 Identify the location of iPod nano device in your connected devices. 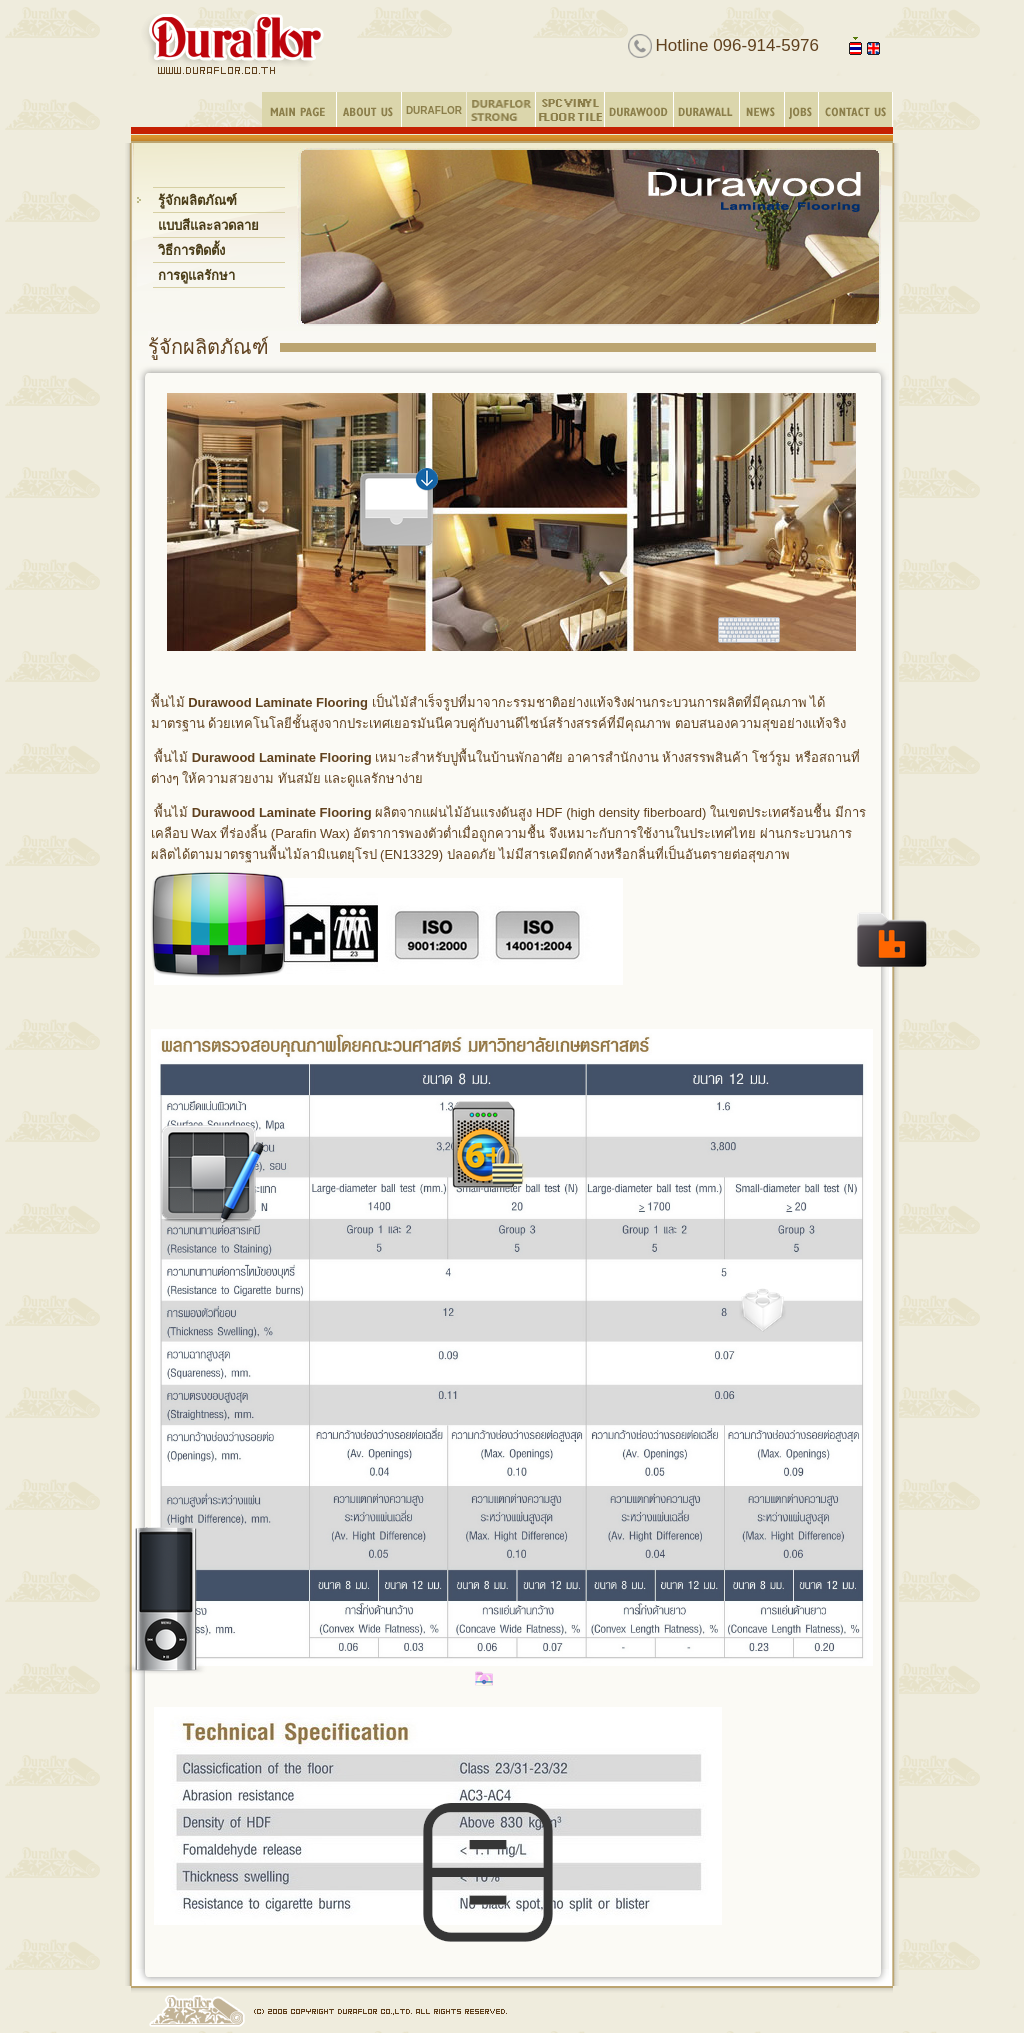
(165, 1601).